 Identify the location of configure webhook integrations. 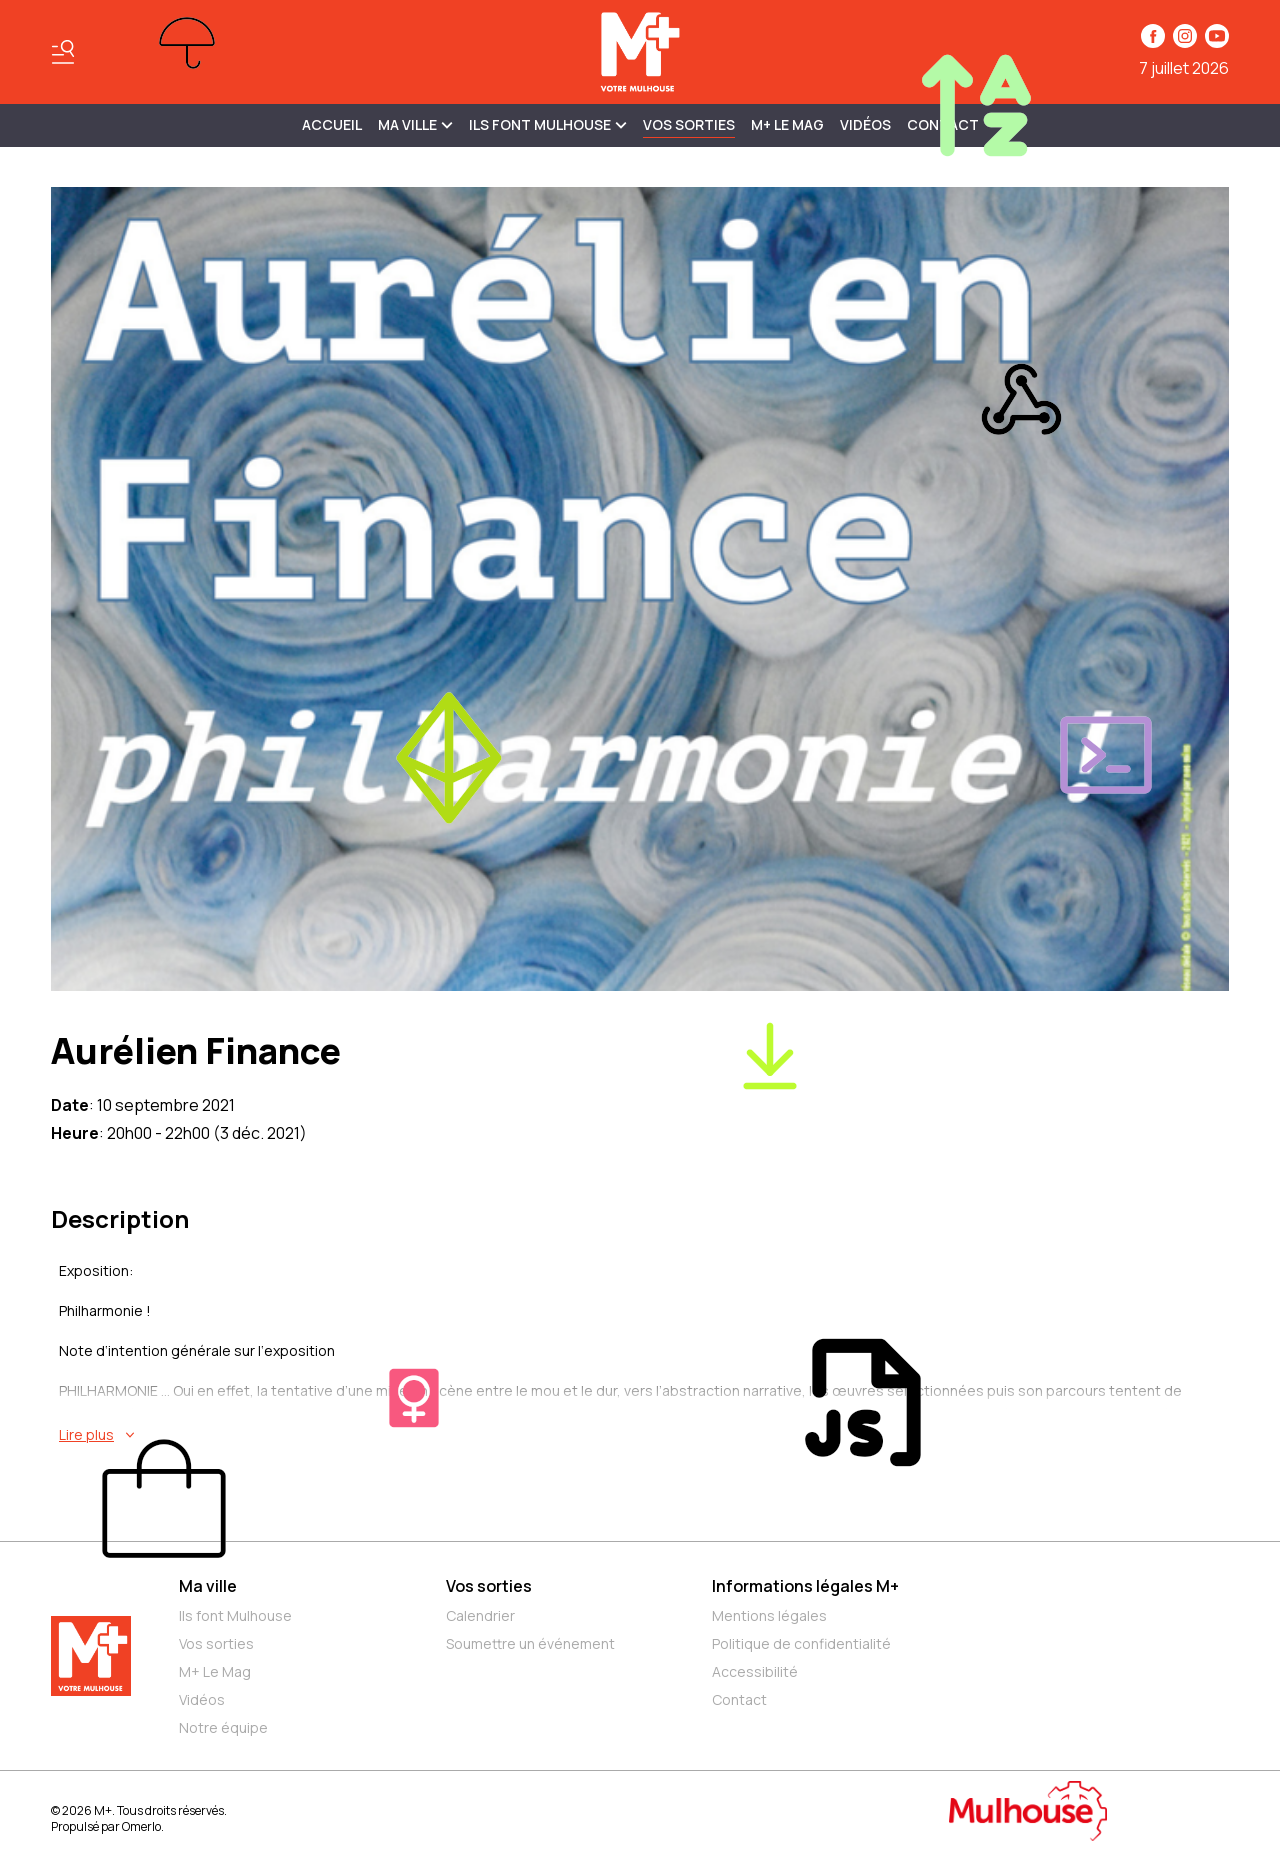
(1021, 403).